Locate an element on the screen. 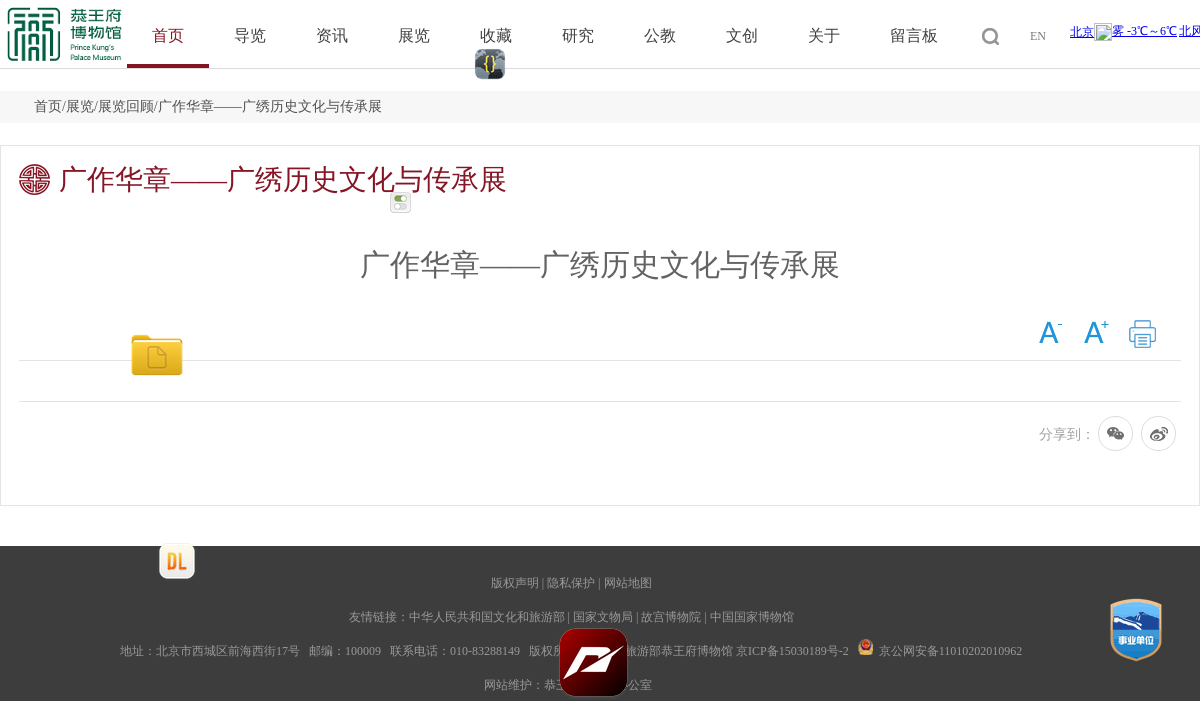  open web browser stylesheet preferences is located at coordinates (490, 64).